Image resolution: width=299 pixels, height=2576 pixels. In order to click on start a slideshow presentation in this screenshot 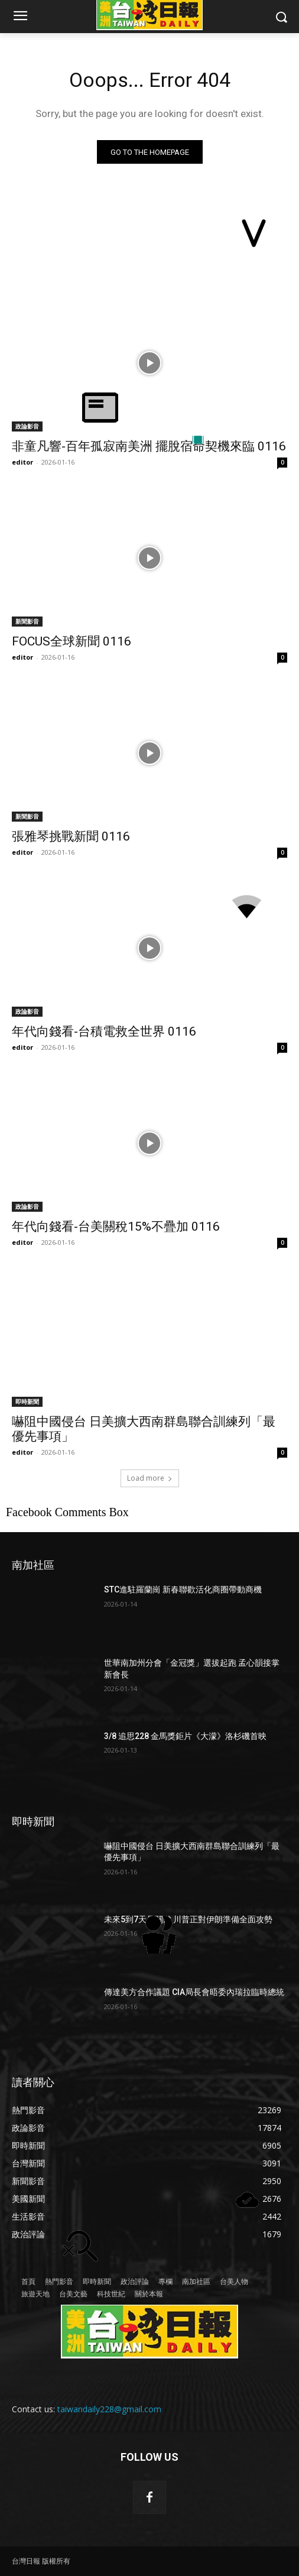, I will do `click(198, 440)`.